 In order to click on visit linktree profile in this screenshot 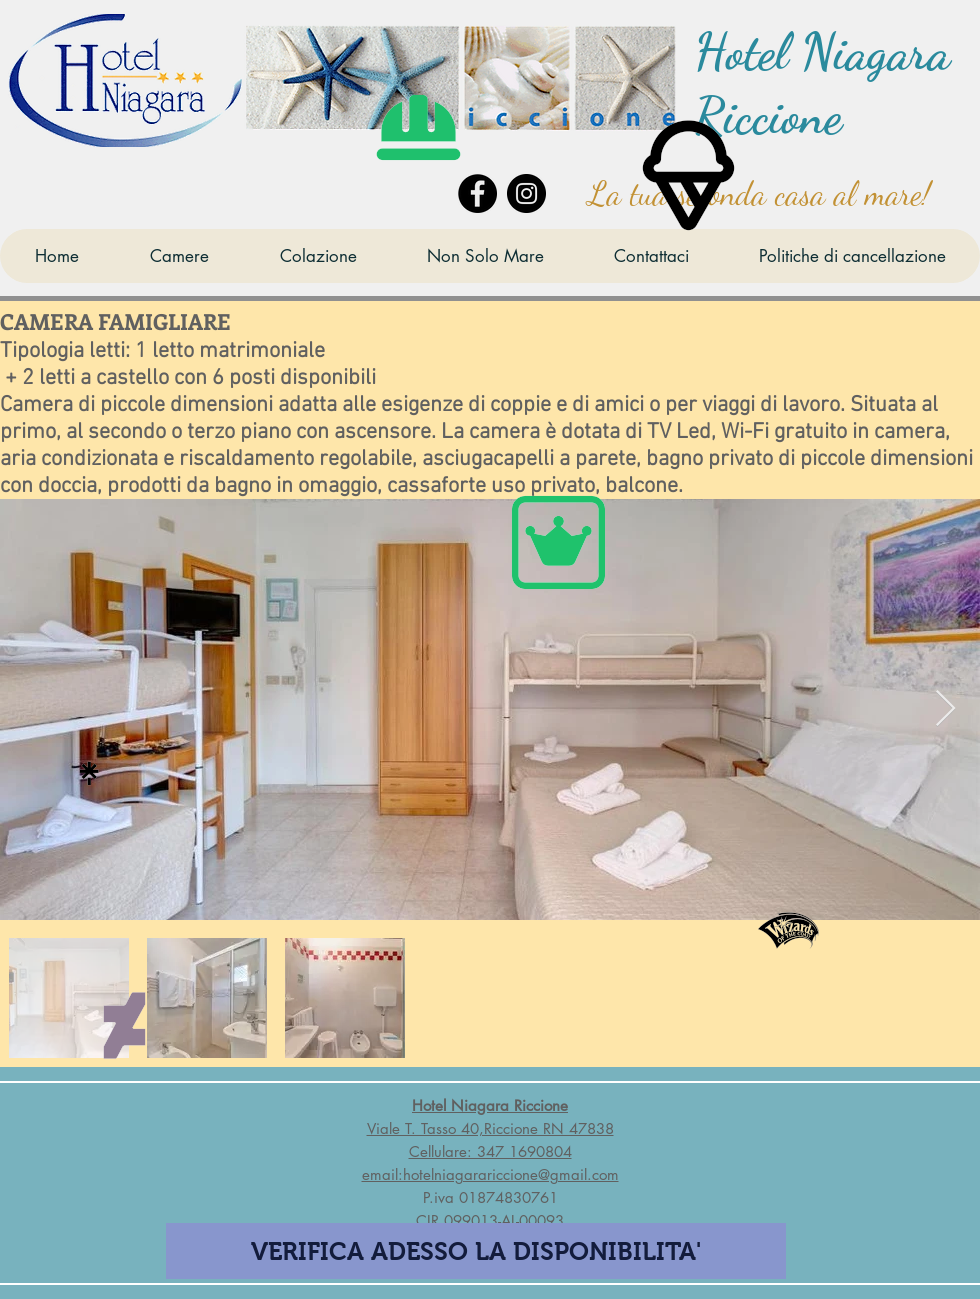, I will do `click(88, 773)`.